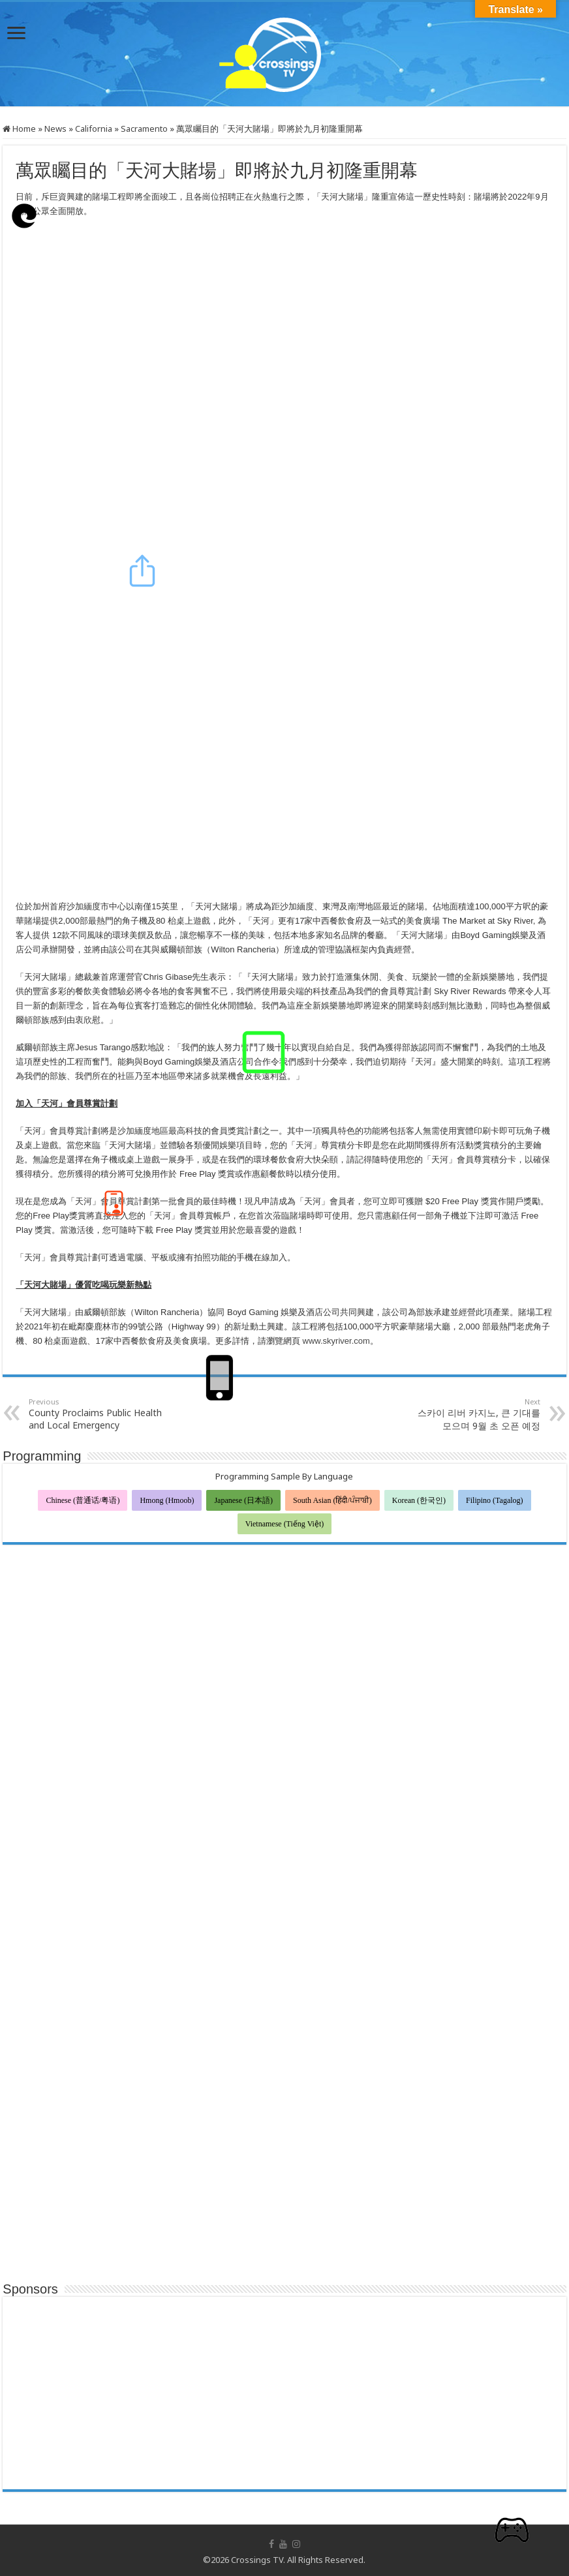  I want to click on access gaming features or game library, so click(512, 2530).